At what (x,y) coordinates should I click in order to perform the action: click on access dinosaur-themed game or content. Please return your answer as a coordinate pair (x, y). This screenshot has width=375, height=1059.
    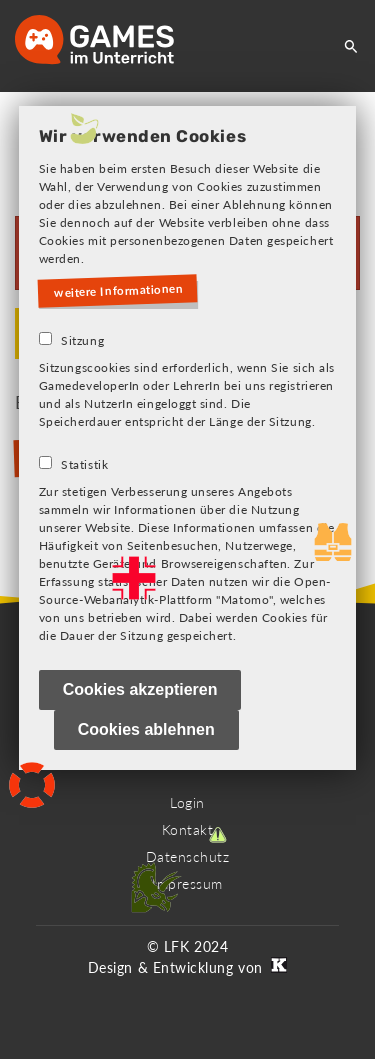
    Looking at the image, I should click on (157, 887).